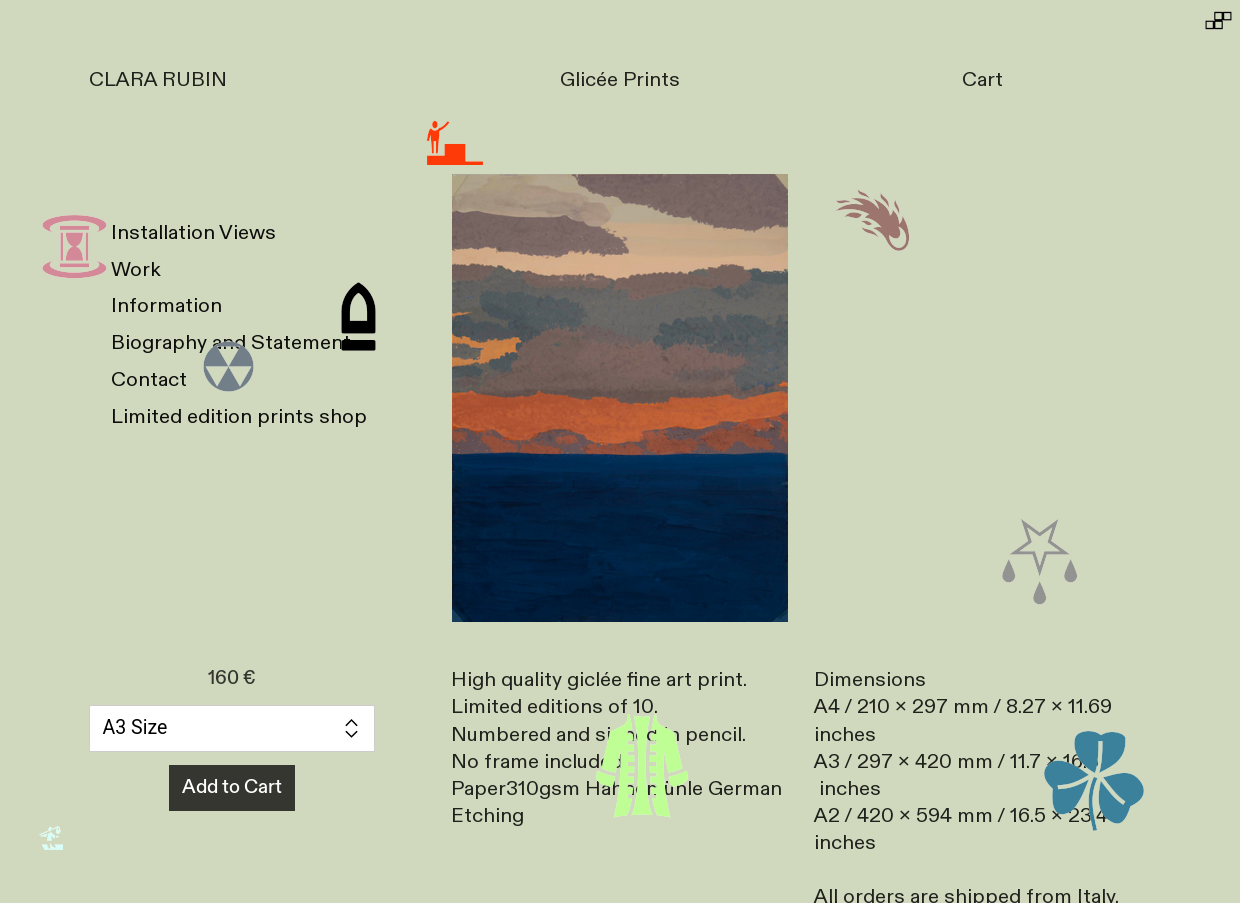 This screenshot has height=903, width=1240. I want to click on indicates a dissolving or expiring bonus, so click(1038, 561).